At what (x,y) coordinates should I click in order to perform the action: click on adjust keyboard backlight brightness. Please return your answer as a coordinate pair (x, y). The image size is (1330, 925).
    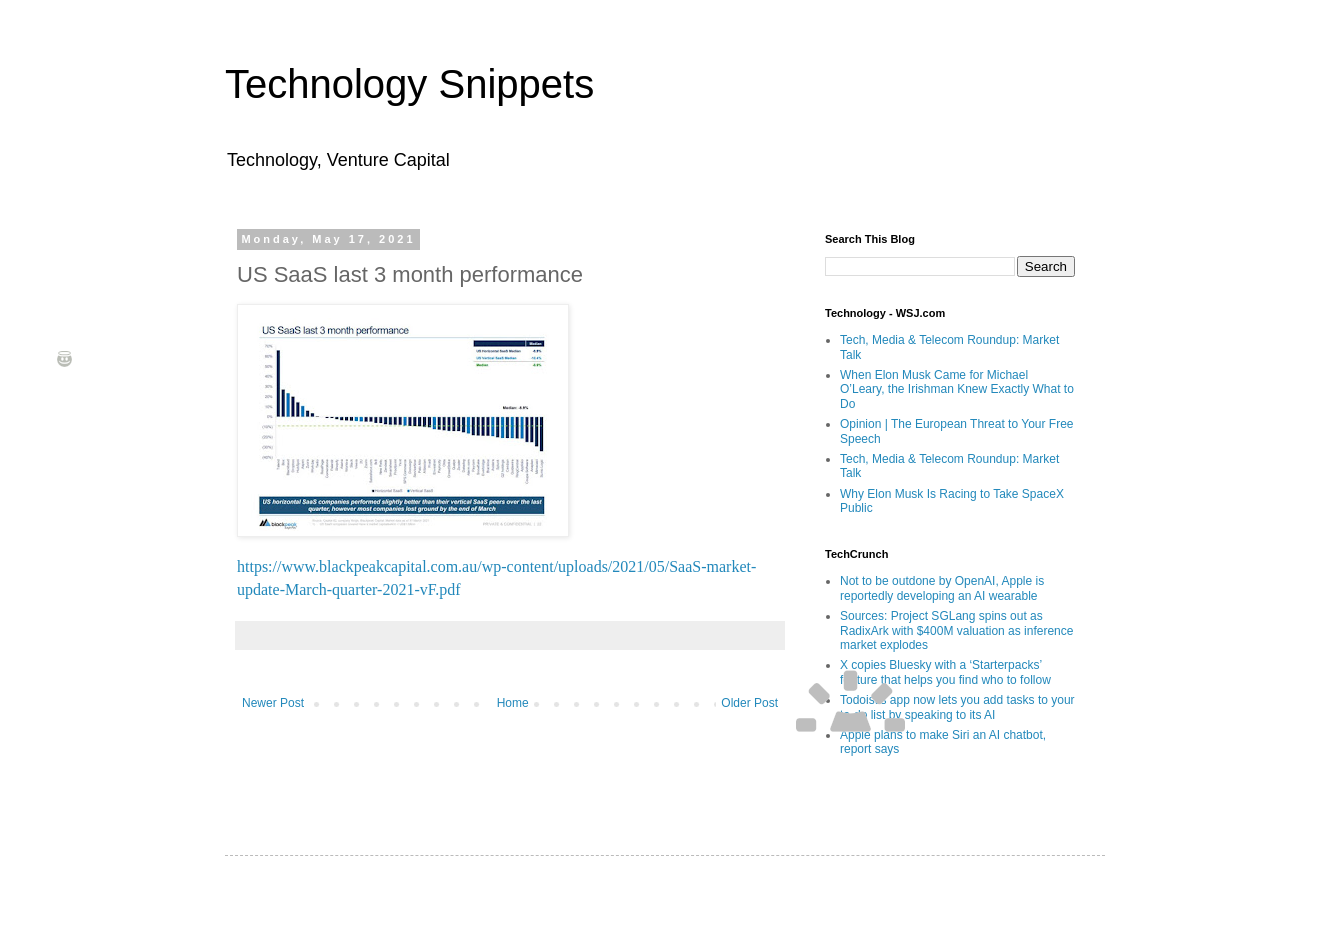
    Looking at the image, I should click on (850, 704).